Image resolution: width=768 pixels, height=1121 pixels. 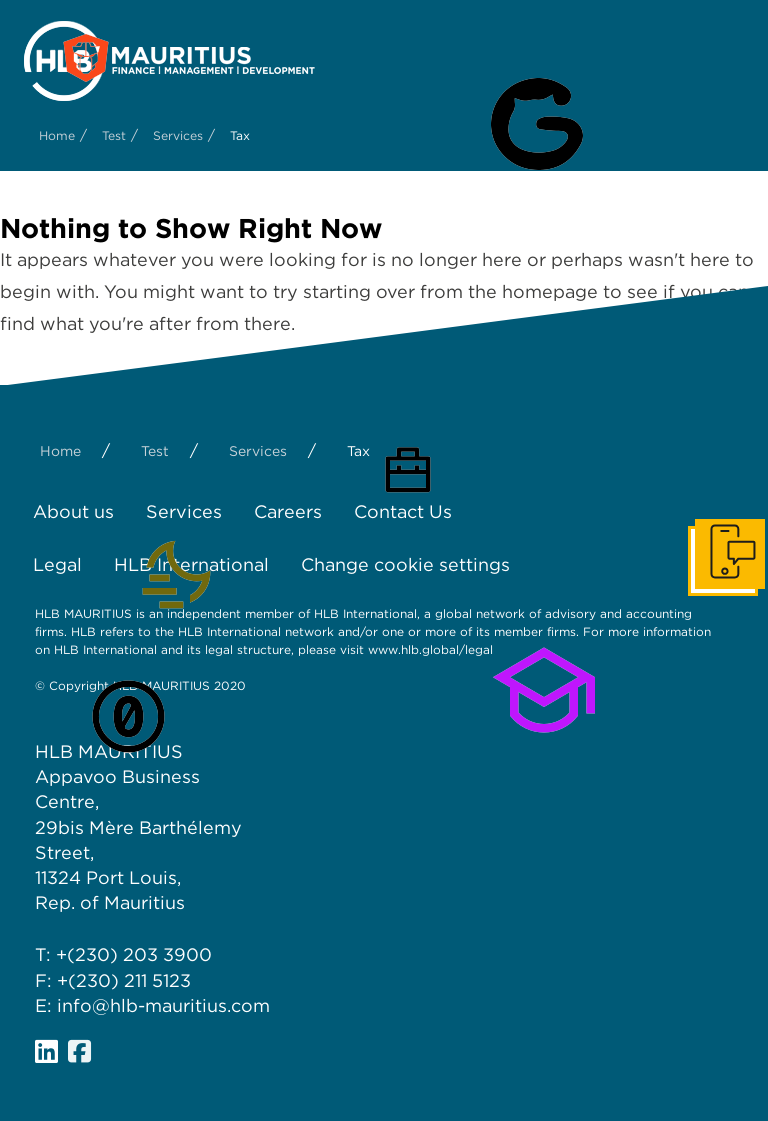 I want to click on indicates foggy nighttime weather conditions, so click(x=176, y=574).